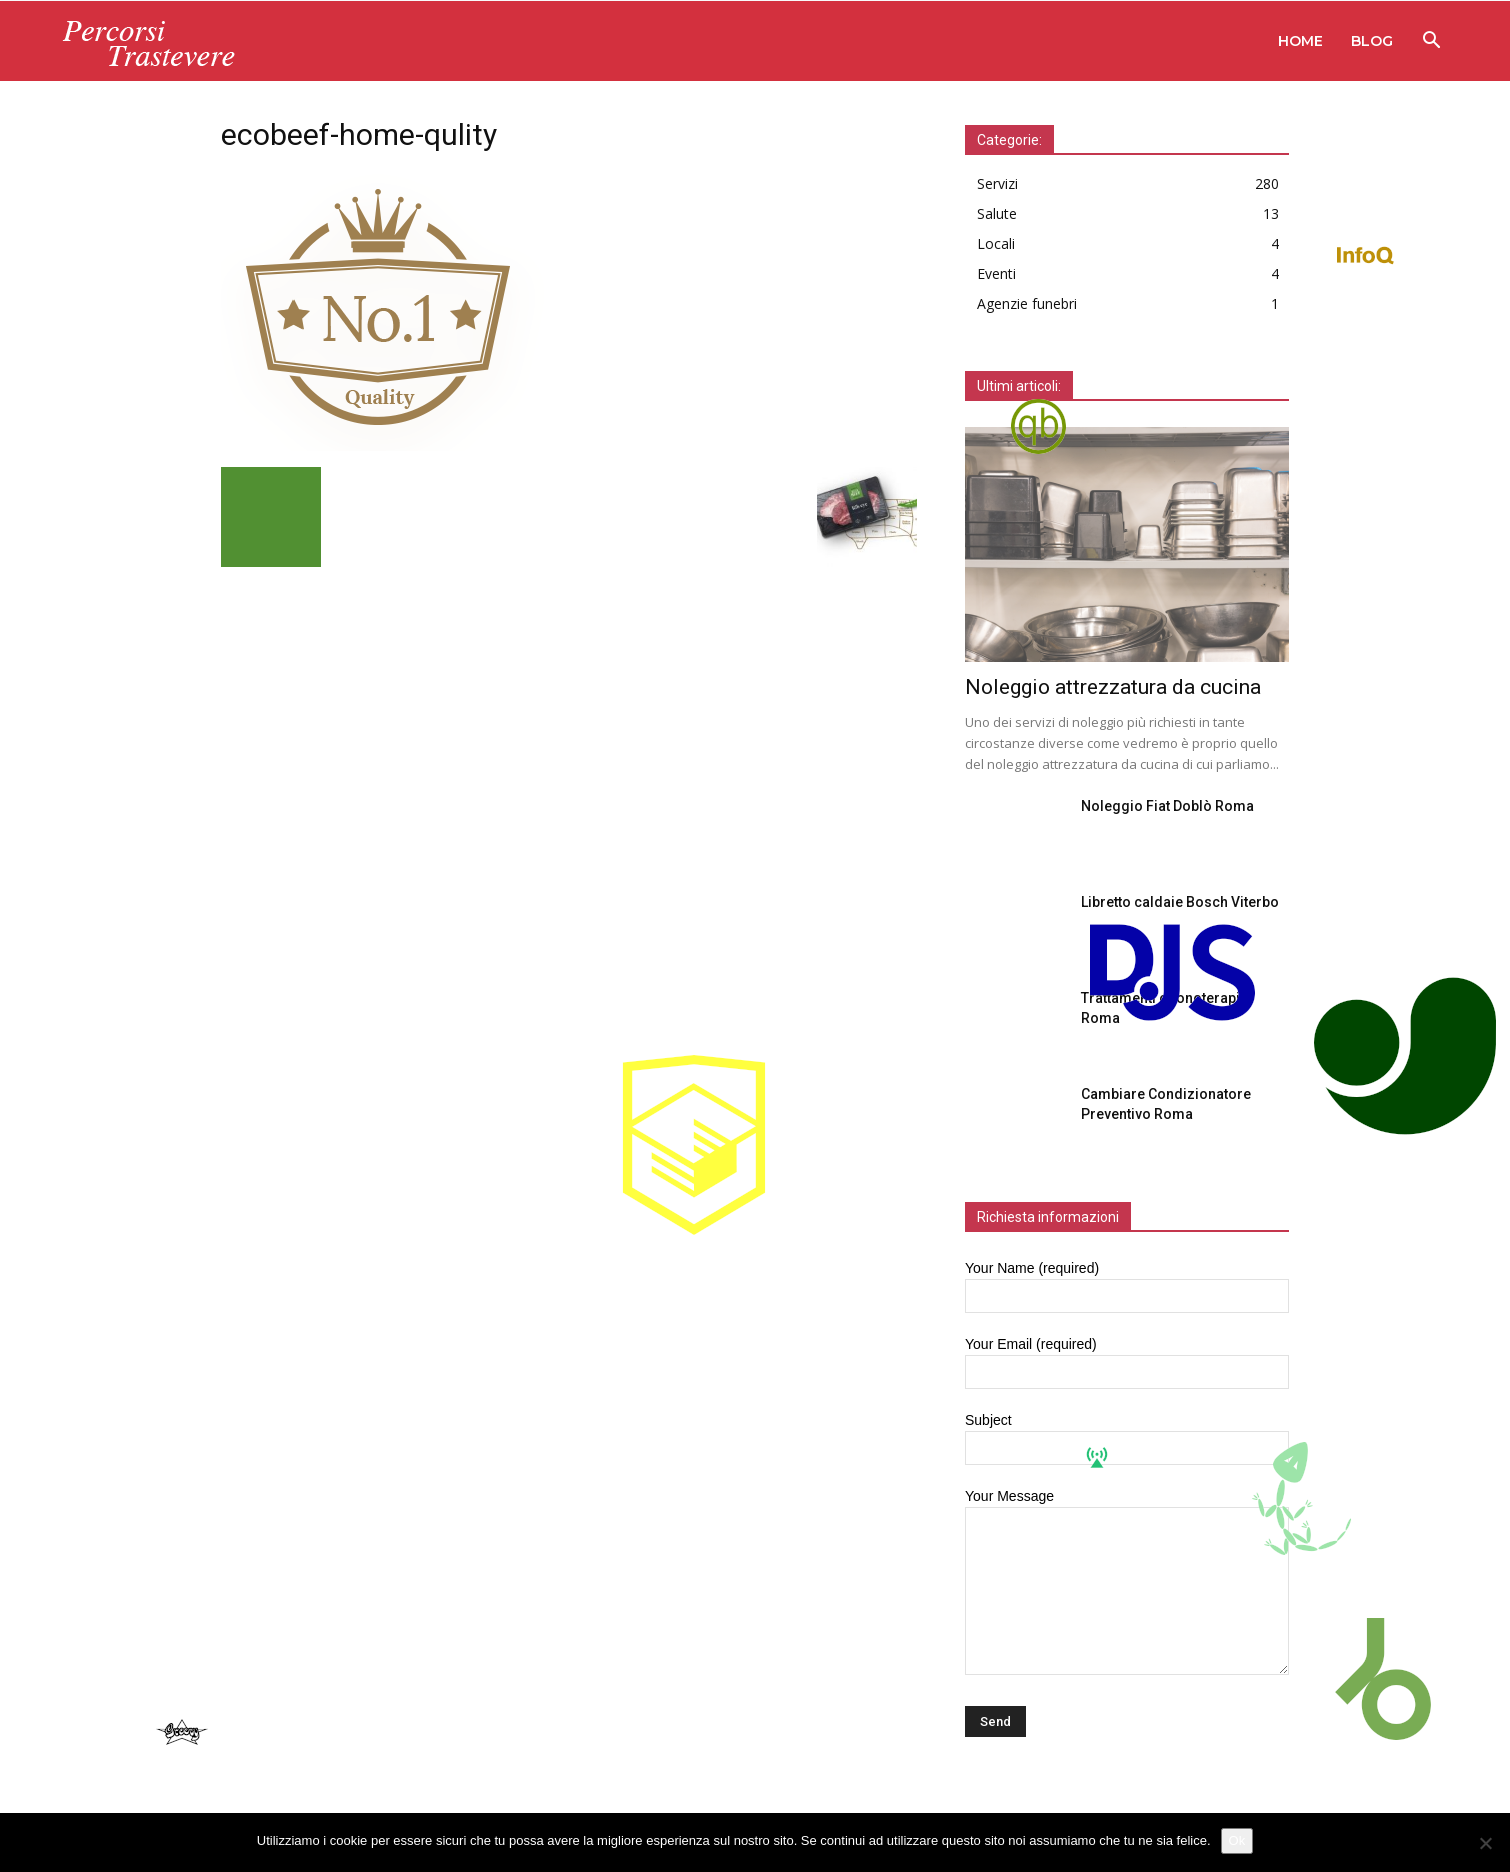 The image size is (1510, 1872). Describe the element at coordinates (1383, 1679) in the screenshot. I see `open the Beatport app or website` at that location.